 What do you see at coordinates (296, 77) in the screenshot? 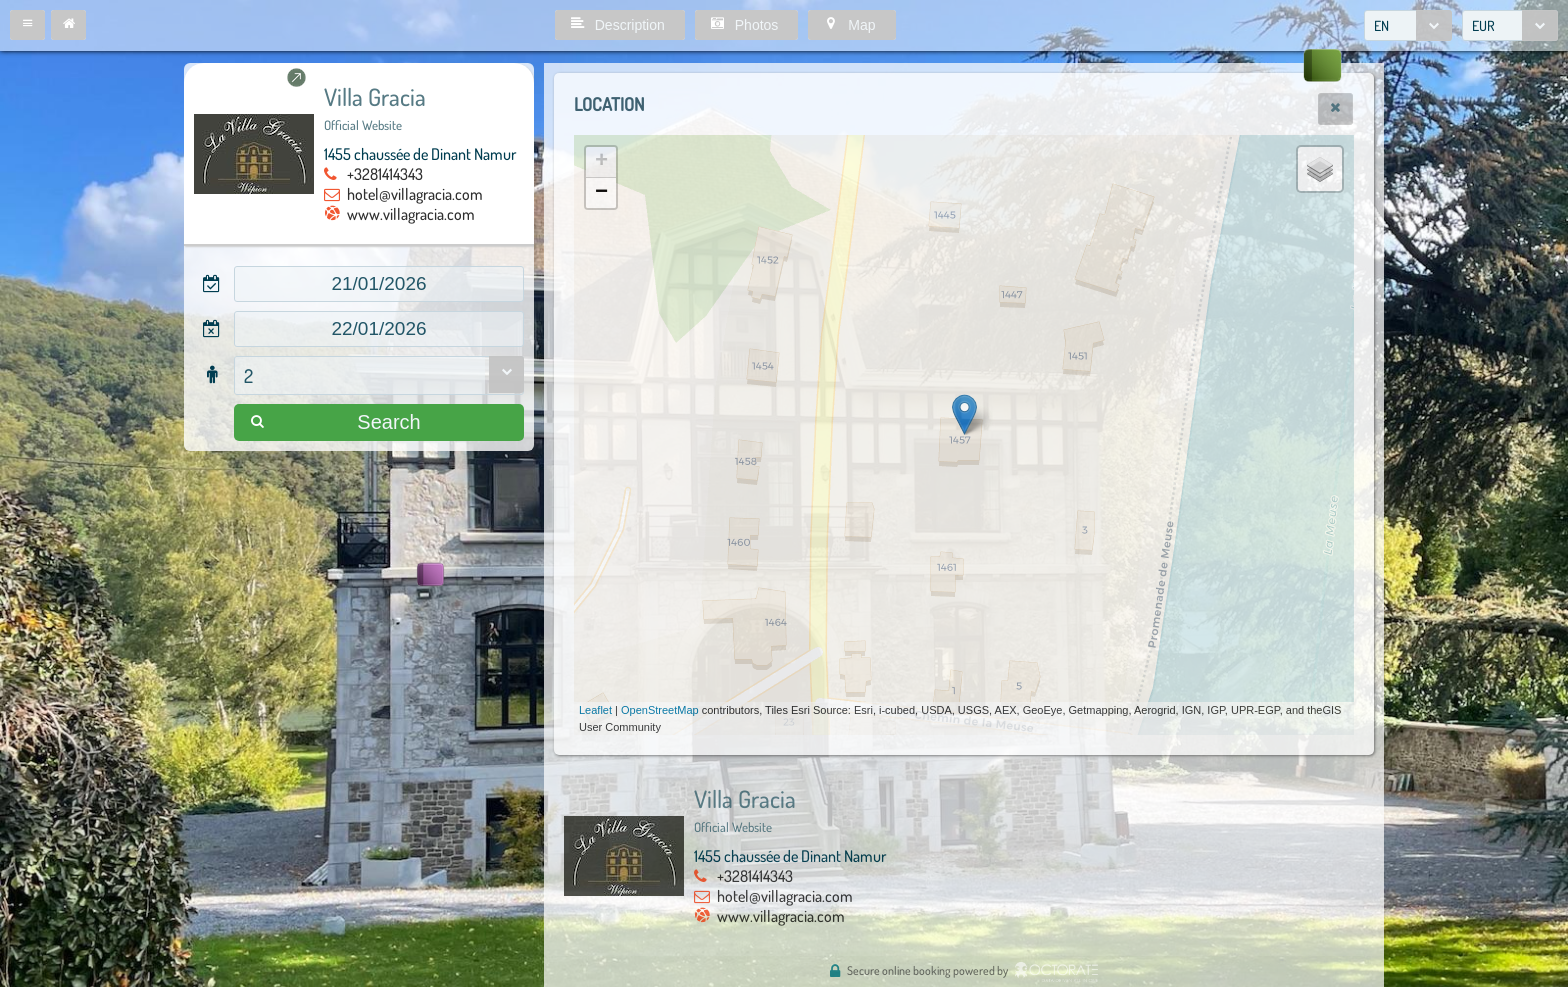
I see `indicates a symbolic link or shortcut to another file` at bounding box center [296, 77].